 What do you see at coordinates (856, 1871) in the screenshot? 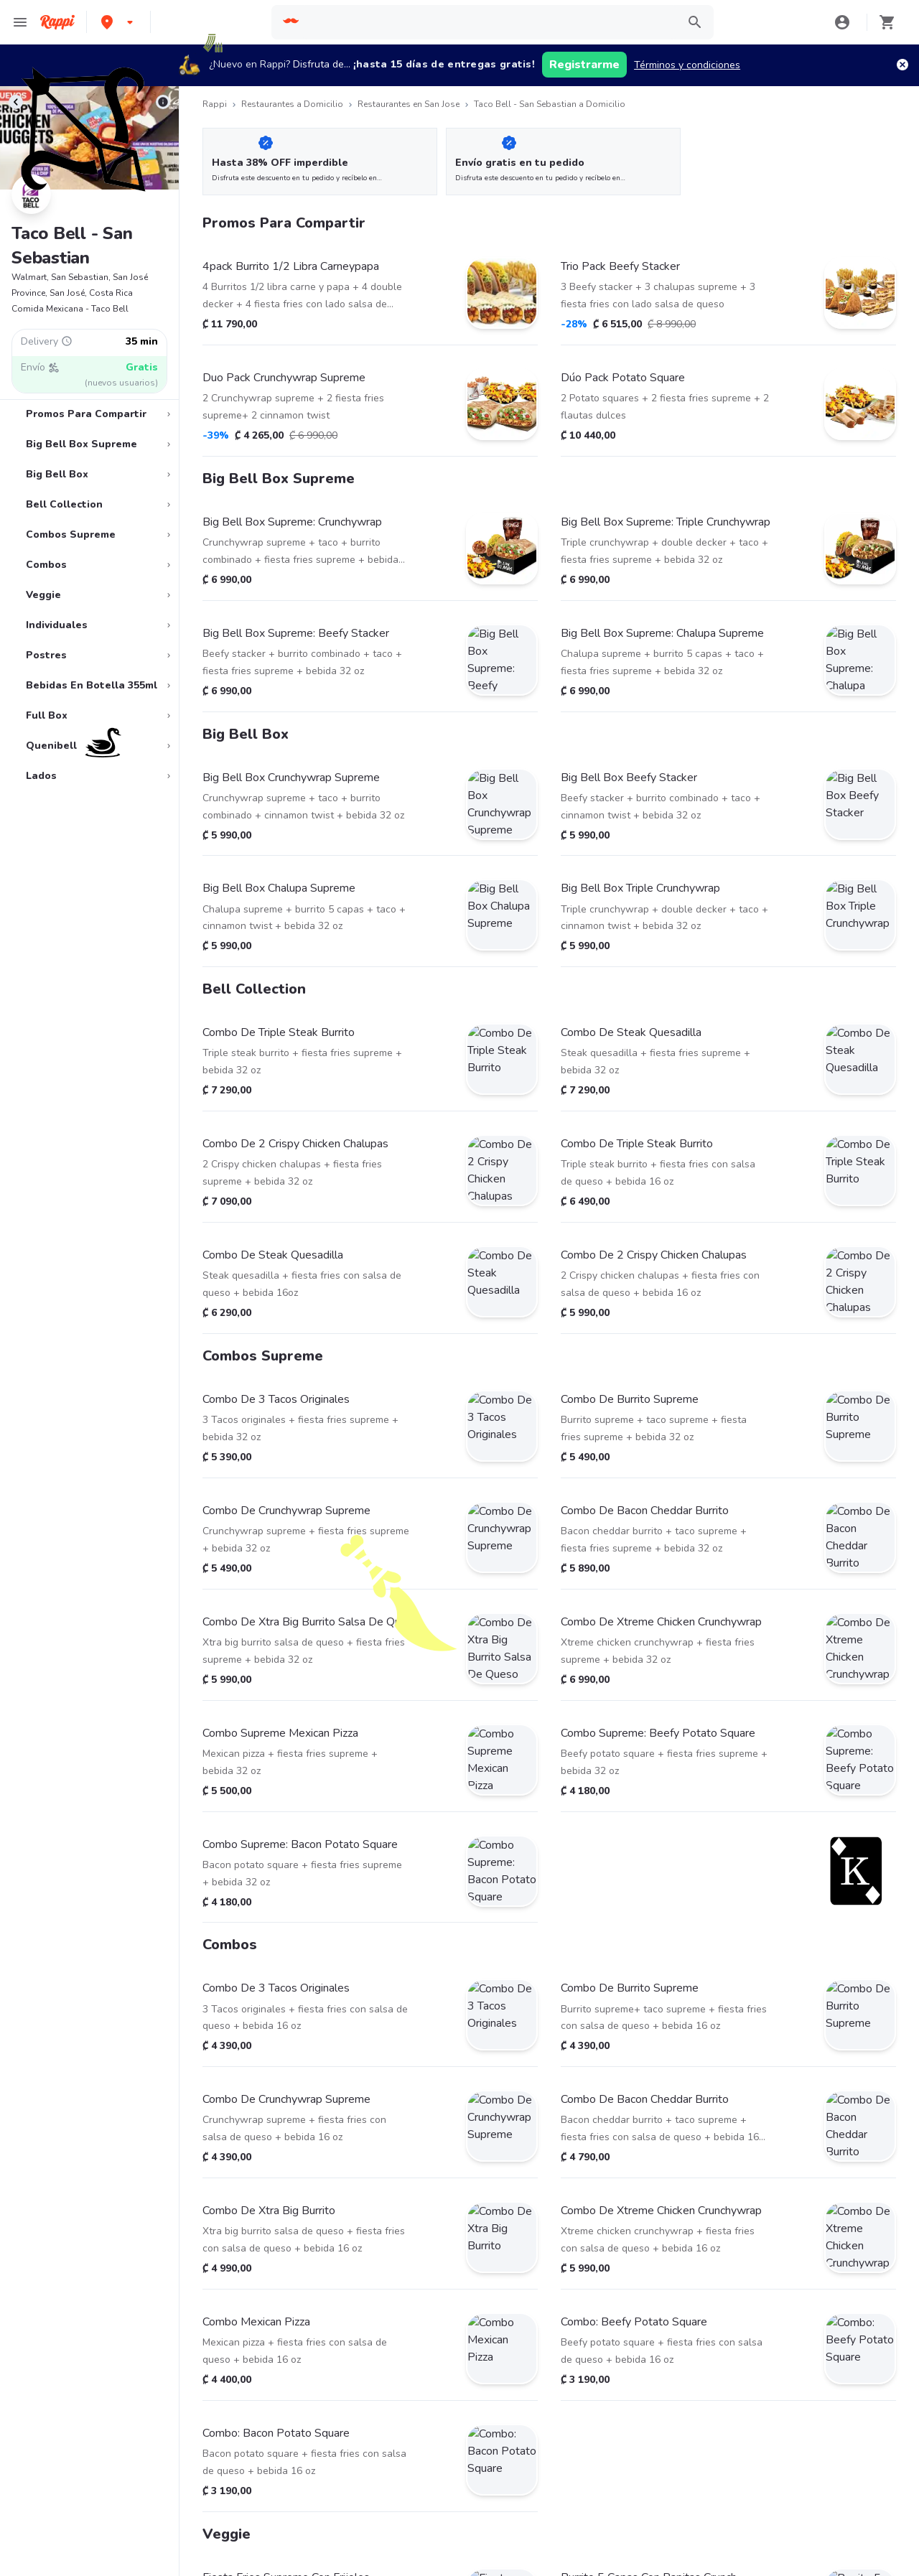
I see `king of diamonds playing card` at bounding box center [856, 1871].